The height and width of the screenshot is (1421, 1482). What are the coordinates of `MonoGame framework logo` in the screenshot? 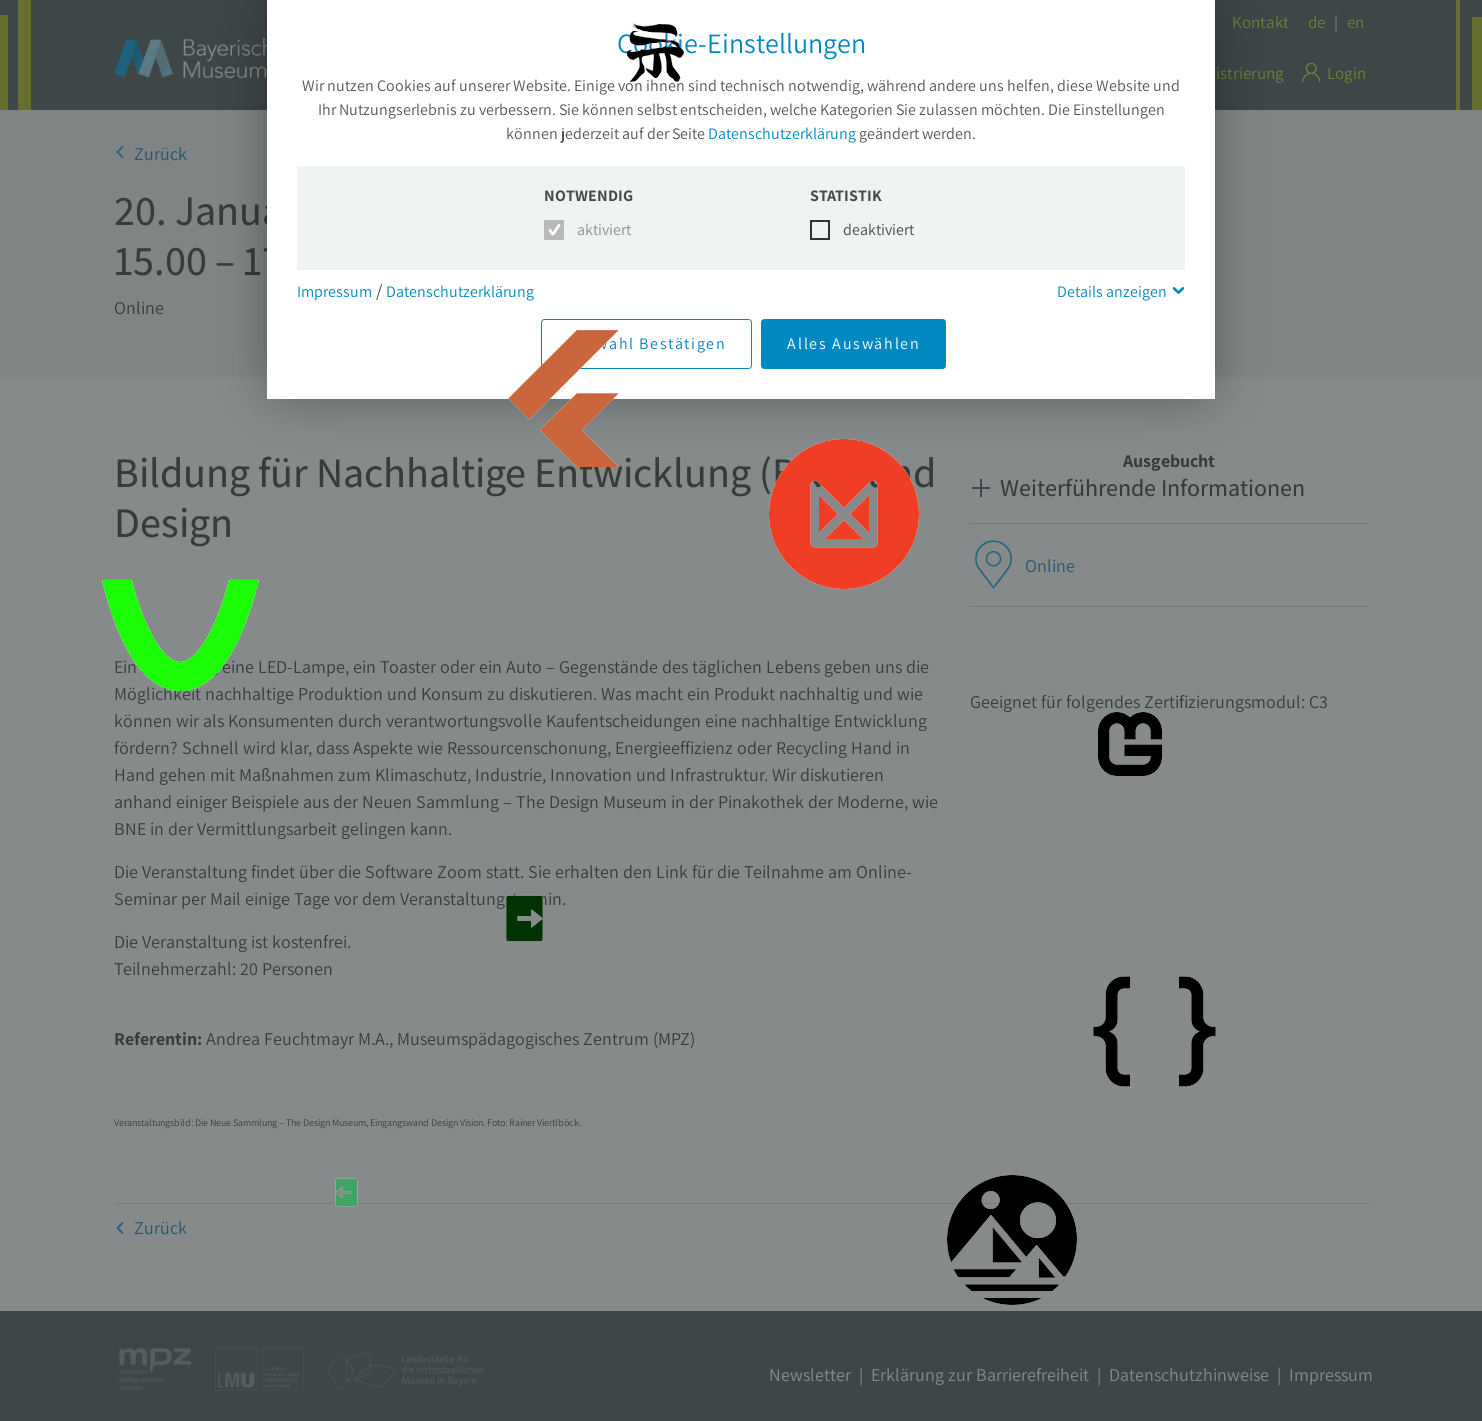 It's located at (1130, 744).